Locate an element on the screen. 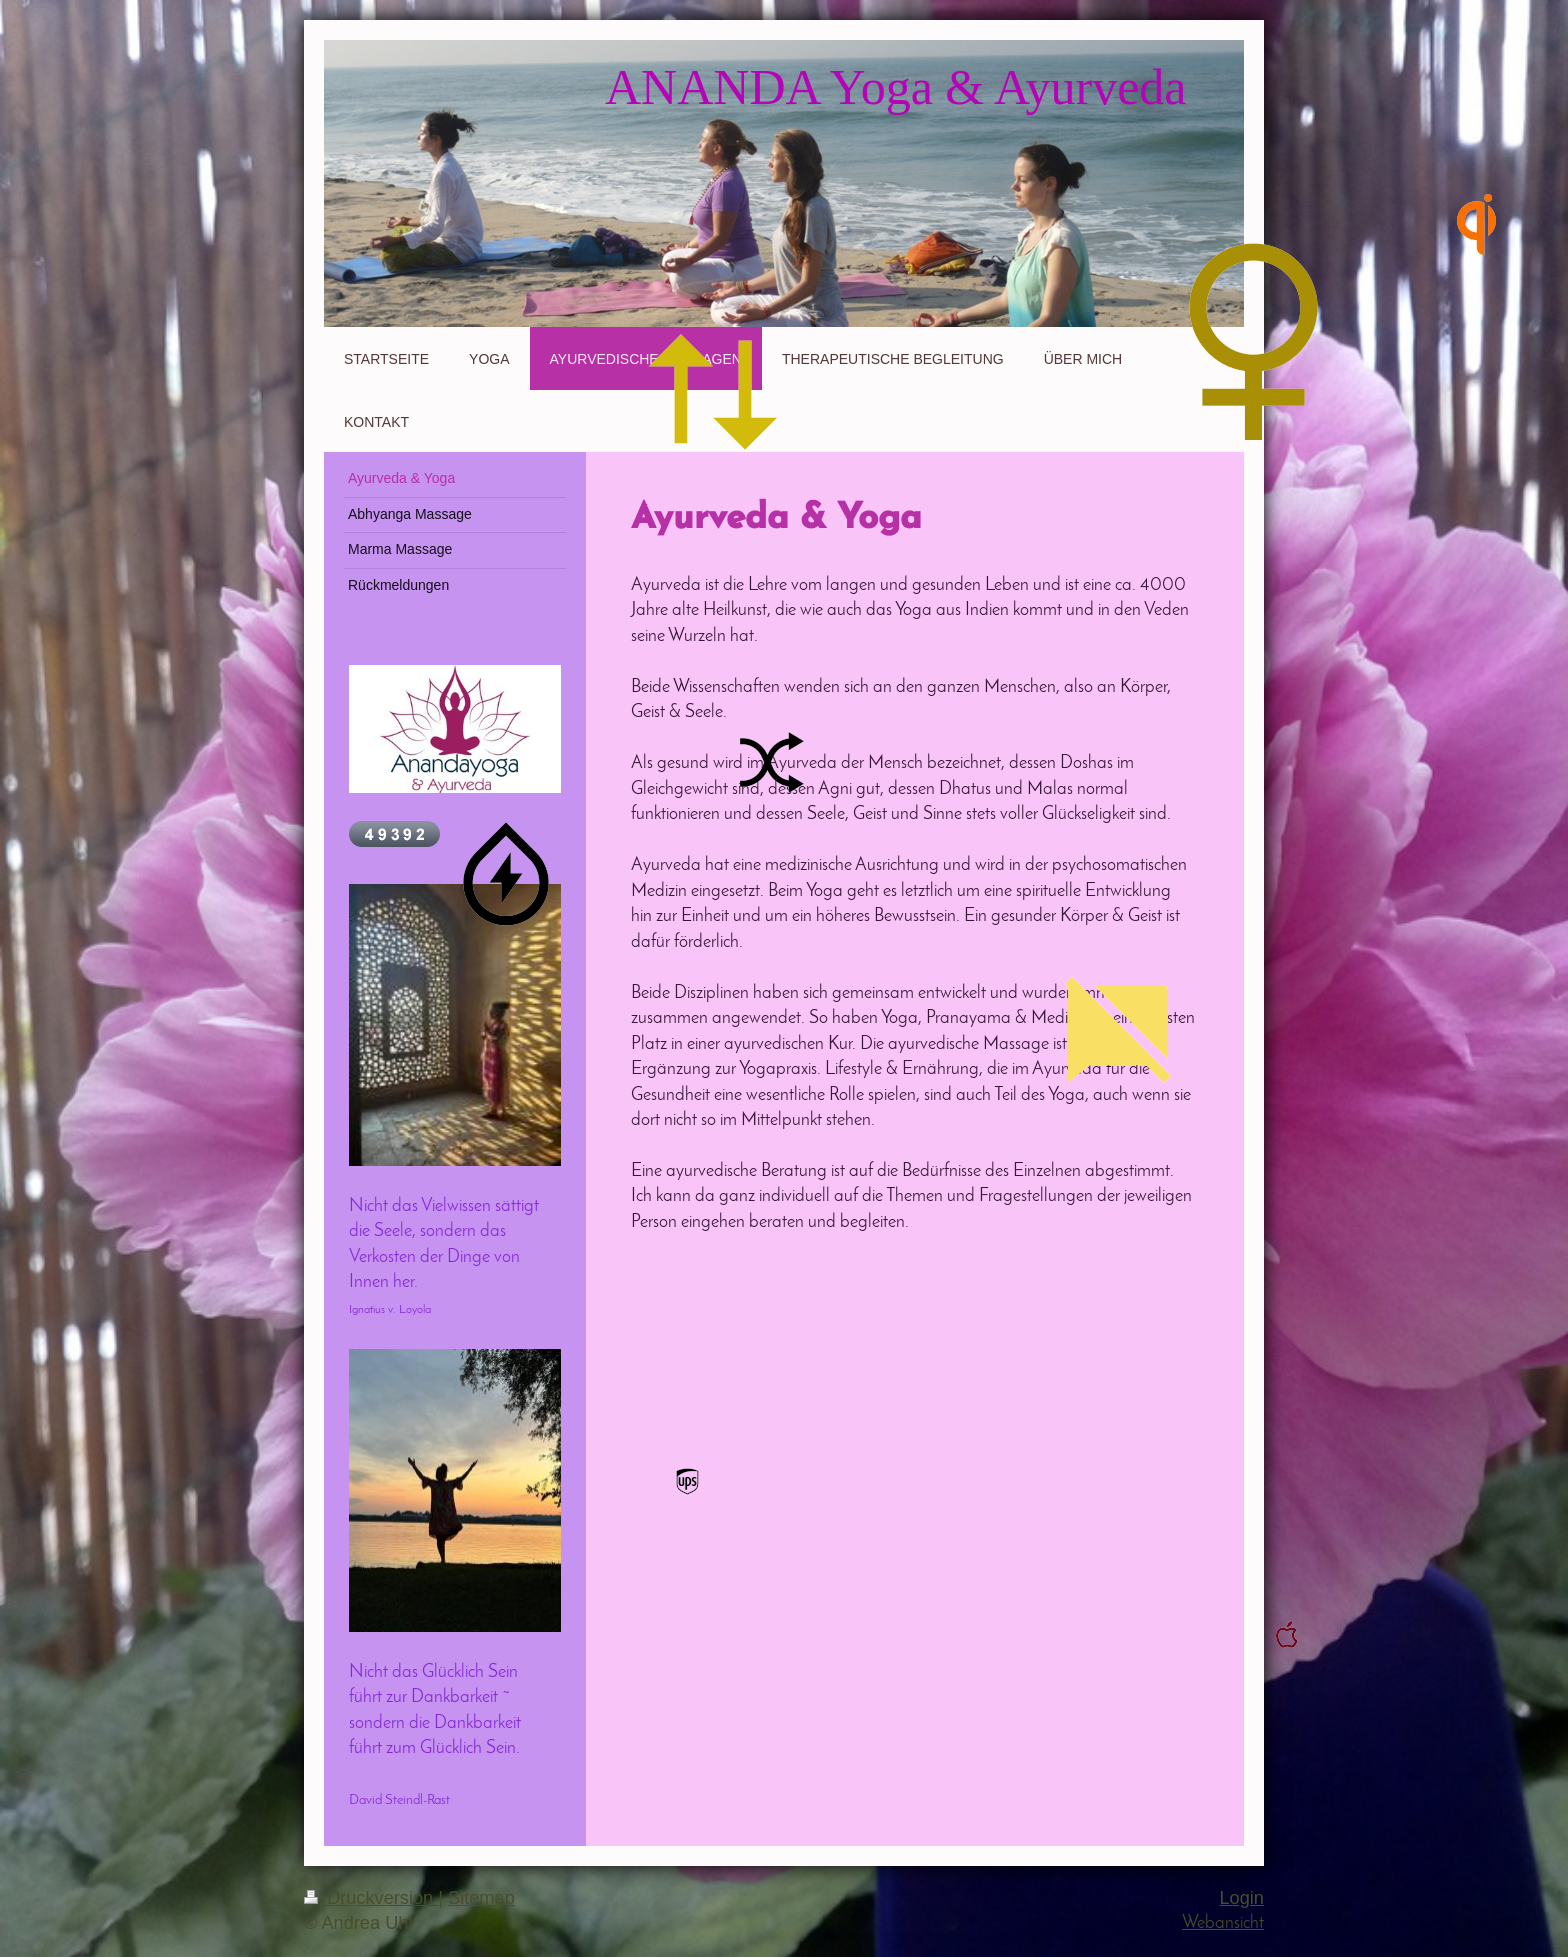 Image resolution: width=1568 pixels, height=1957 pixels. sort items in ascending or descending order is located at coordinates (713, 392).